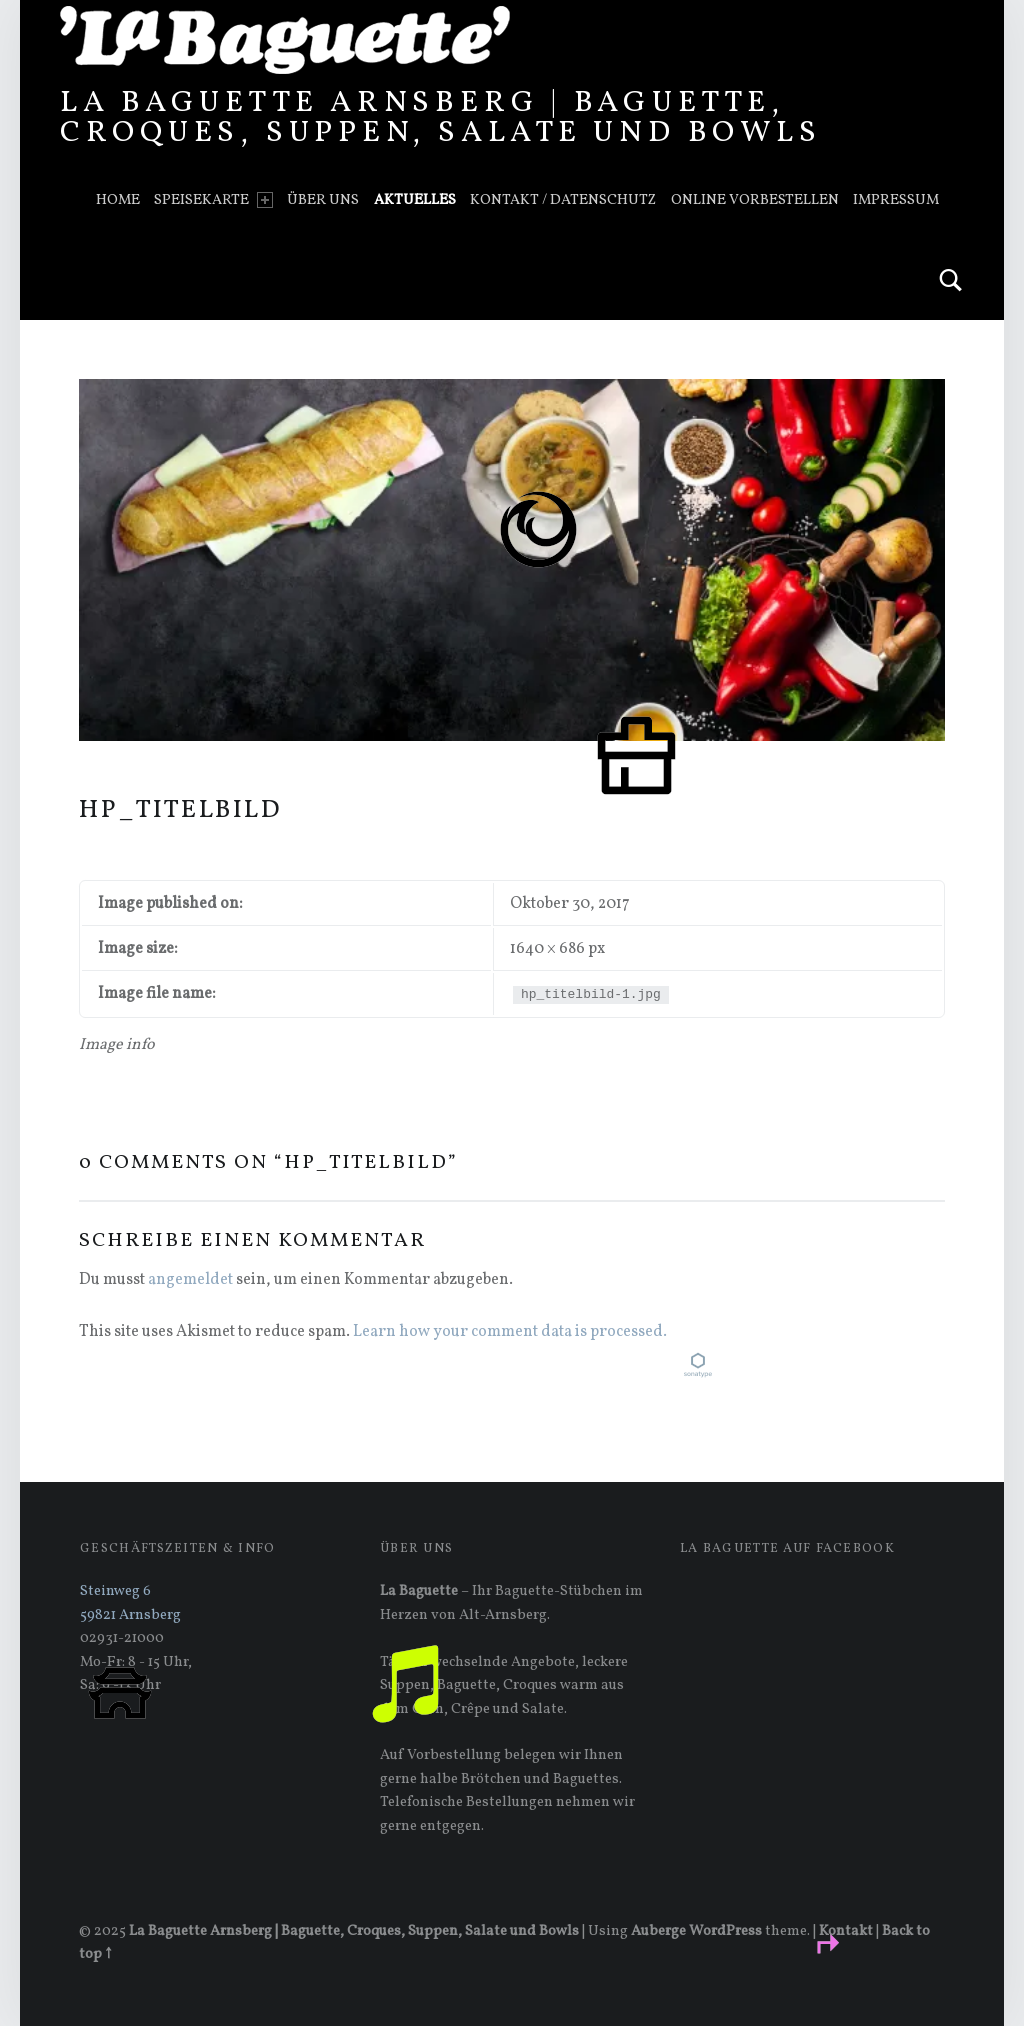  I want to click on view historical landmarks or monuments, so click(120, 1693).